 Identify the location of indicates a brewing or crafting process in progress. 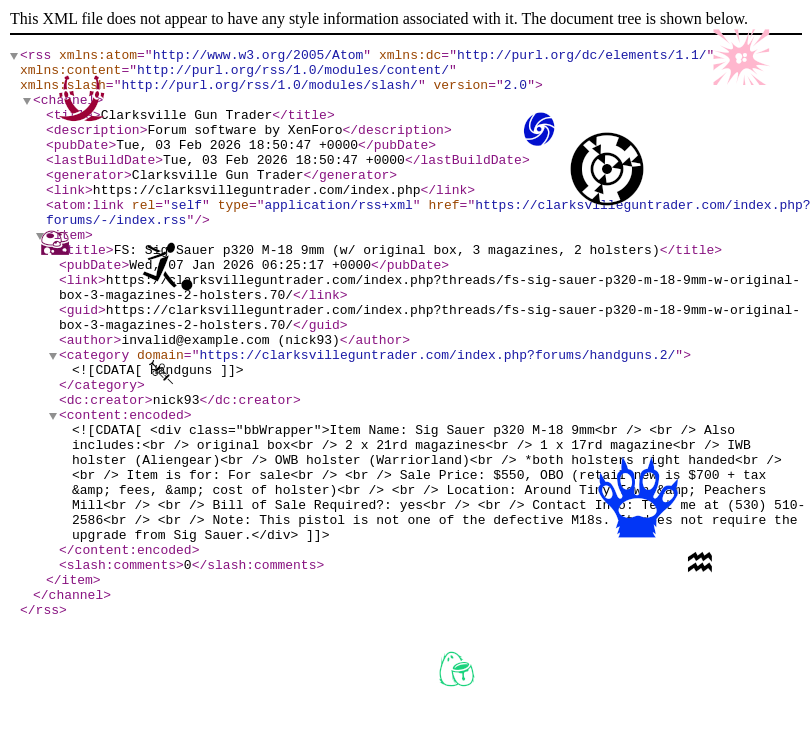
(55, 241).